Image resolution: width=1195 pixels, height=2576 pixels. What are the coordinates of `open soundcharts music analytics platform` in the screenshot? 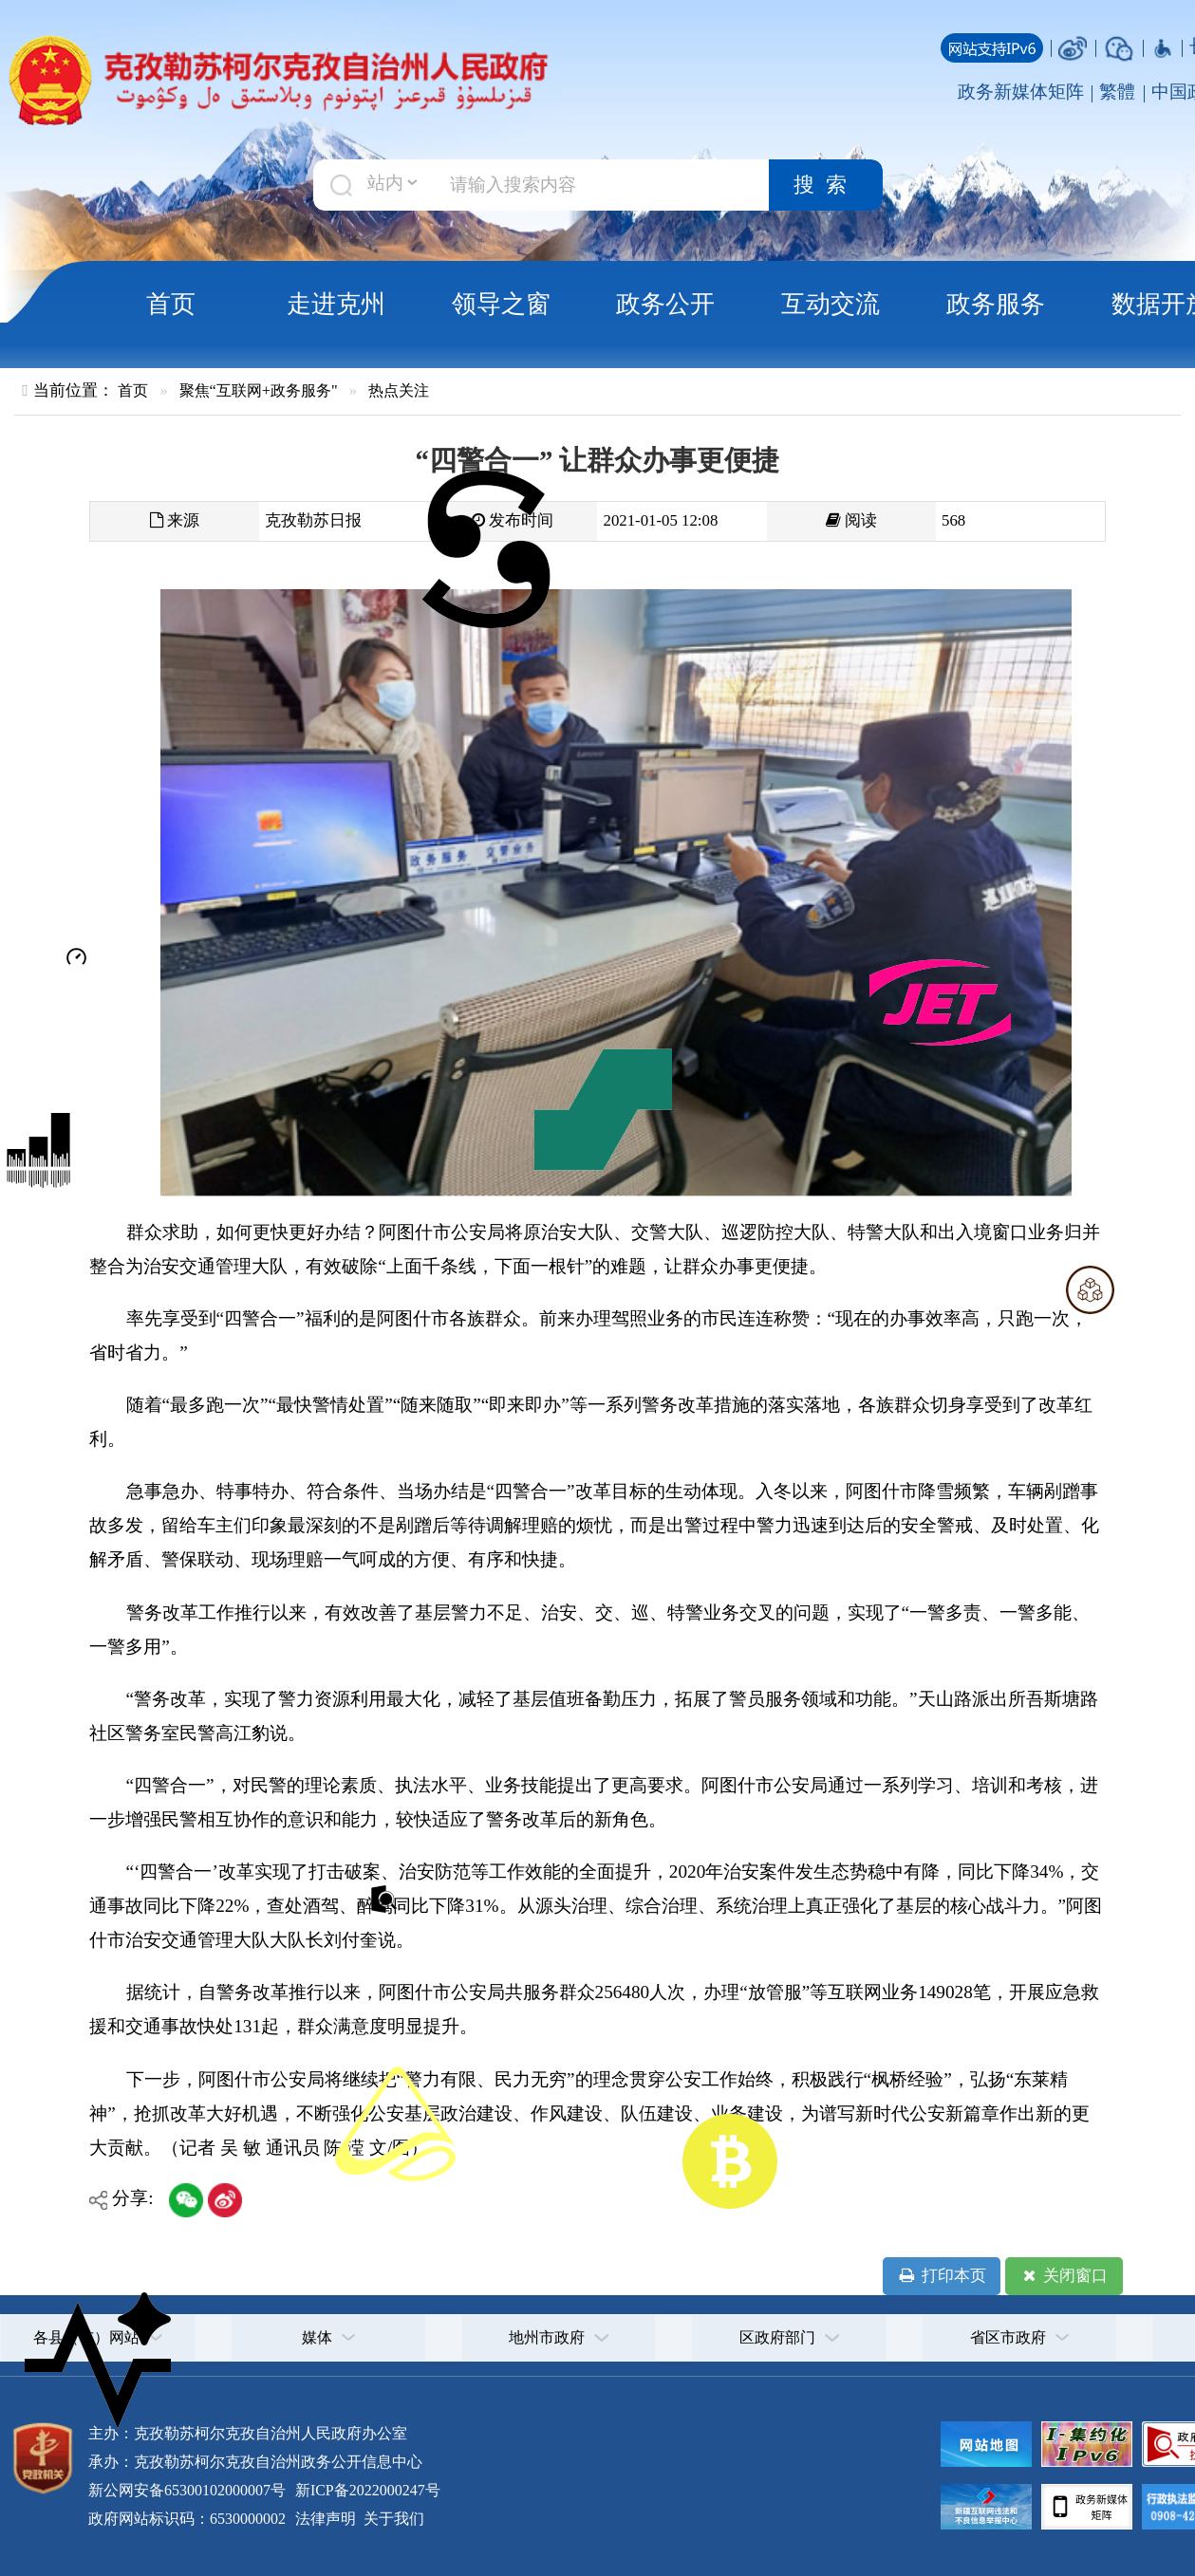 It's located at (38, 1150).